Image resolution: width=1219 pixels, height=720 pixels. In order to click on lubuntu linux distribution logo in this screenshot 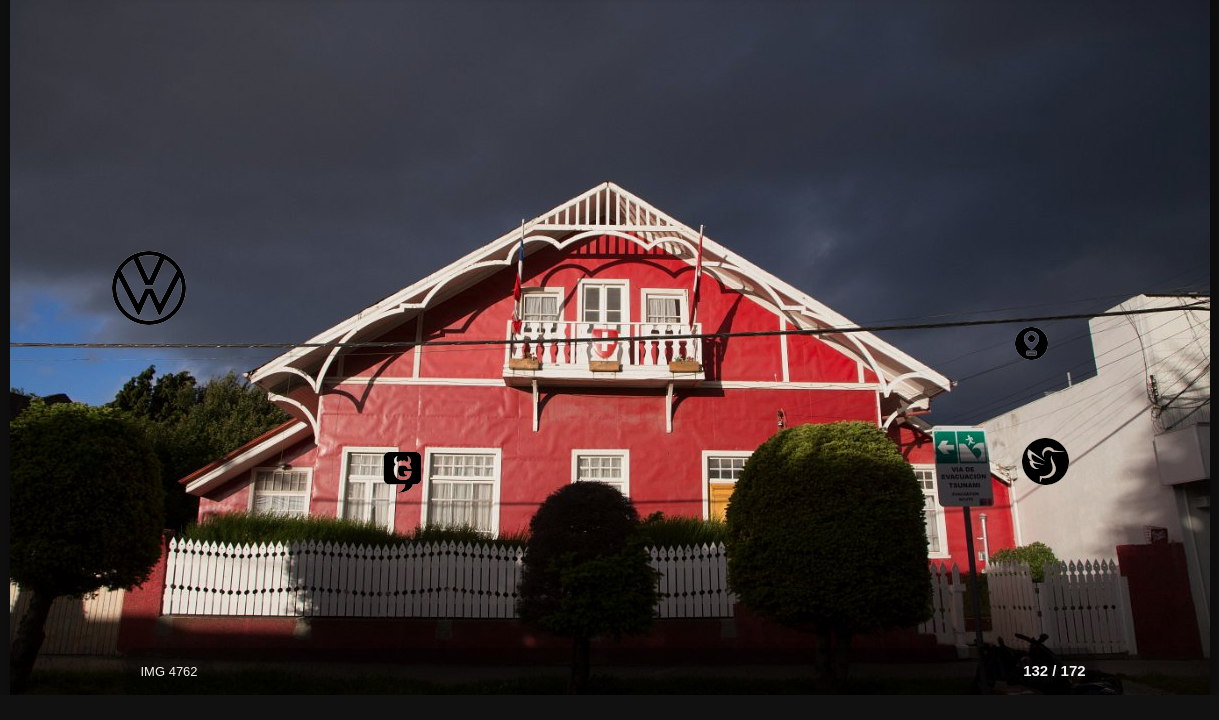, I will do `click(1045, 461)`.